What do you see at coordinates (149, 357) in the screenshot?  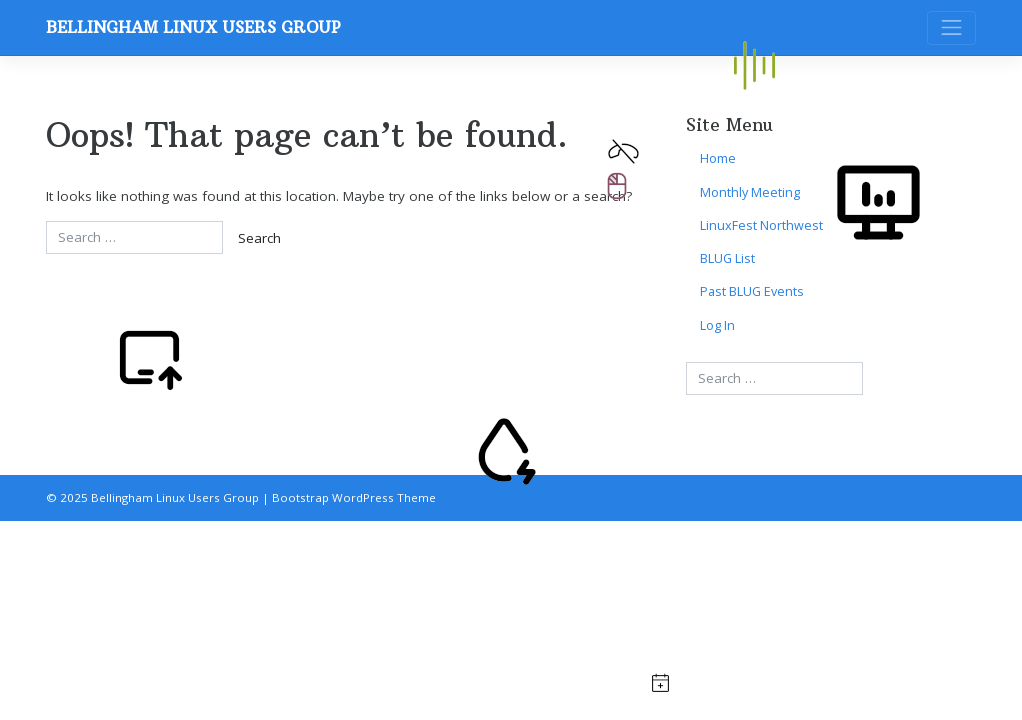 I see `upload content to tablet device` at bounding box center [149, 357].